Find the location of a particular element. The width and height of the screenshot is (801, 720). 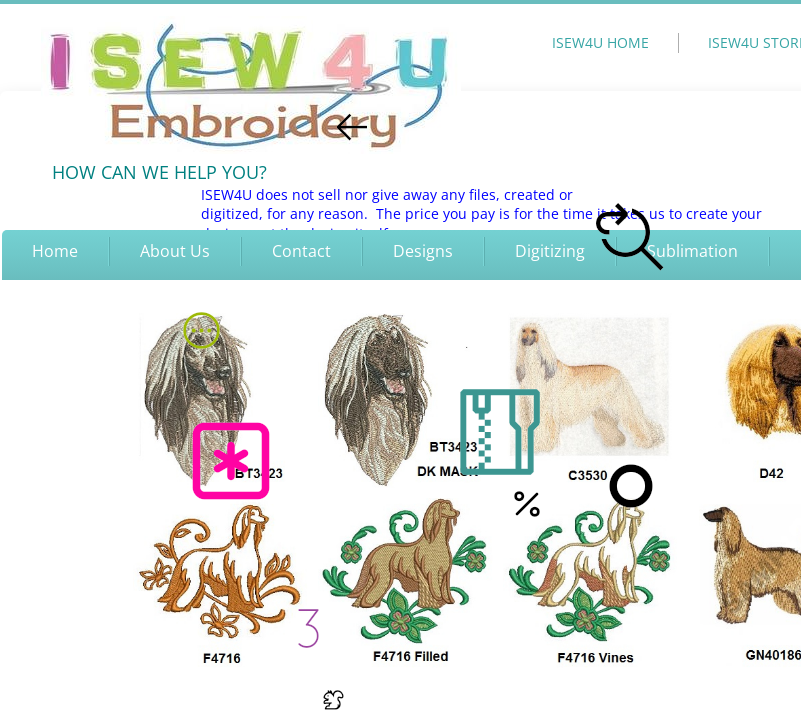

access squirrel version control settings is located at coordinates (333, 699).